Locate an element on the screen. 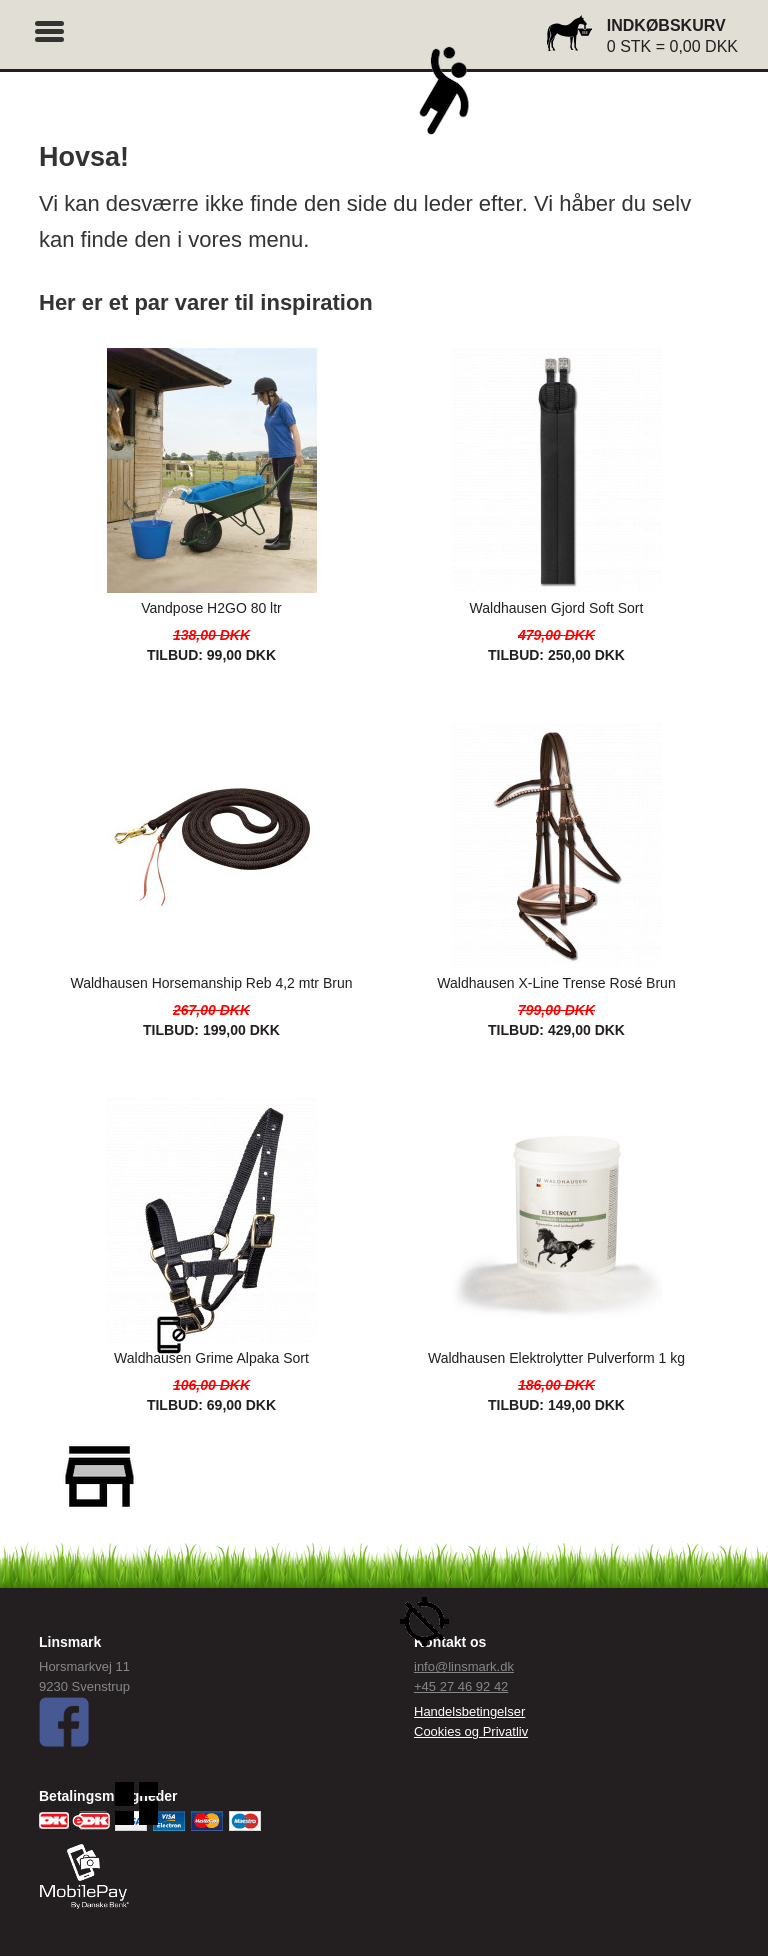  block or restrict an app is located at coordinates (169, 1335).